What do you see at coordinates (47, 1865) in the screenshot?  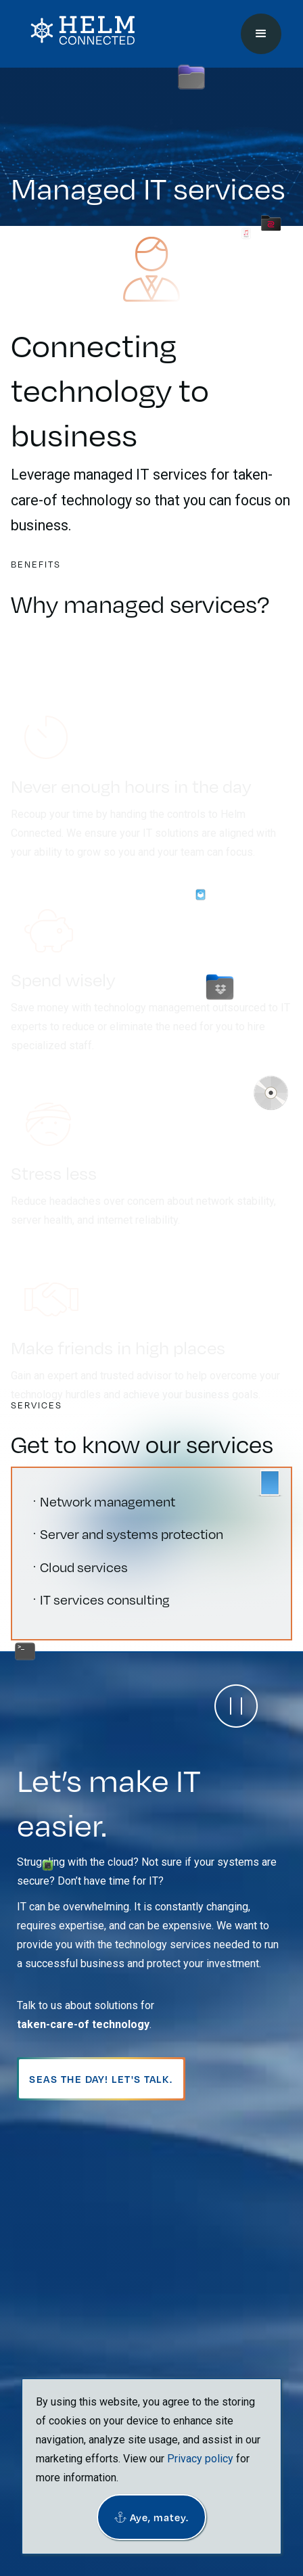 I see `view system memory usage` at bounding box center [47, 1865].